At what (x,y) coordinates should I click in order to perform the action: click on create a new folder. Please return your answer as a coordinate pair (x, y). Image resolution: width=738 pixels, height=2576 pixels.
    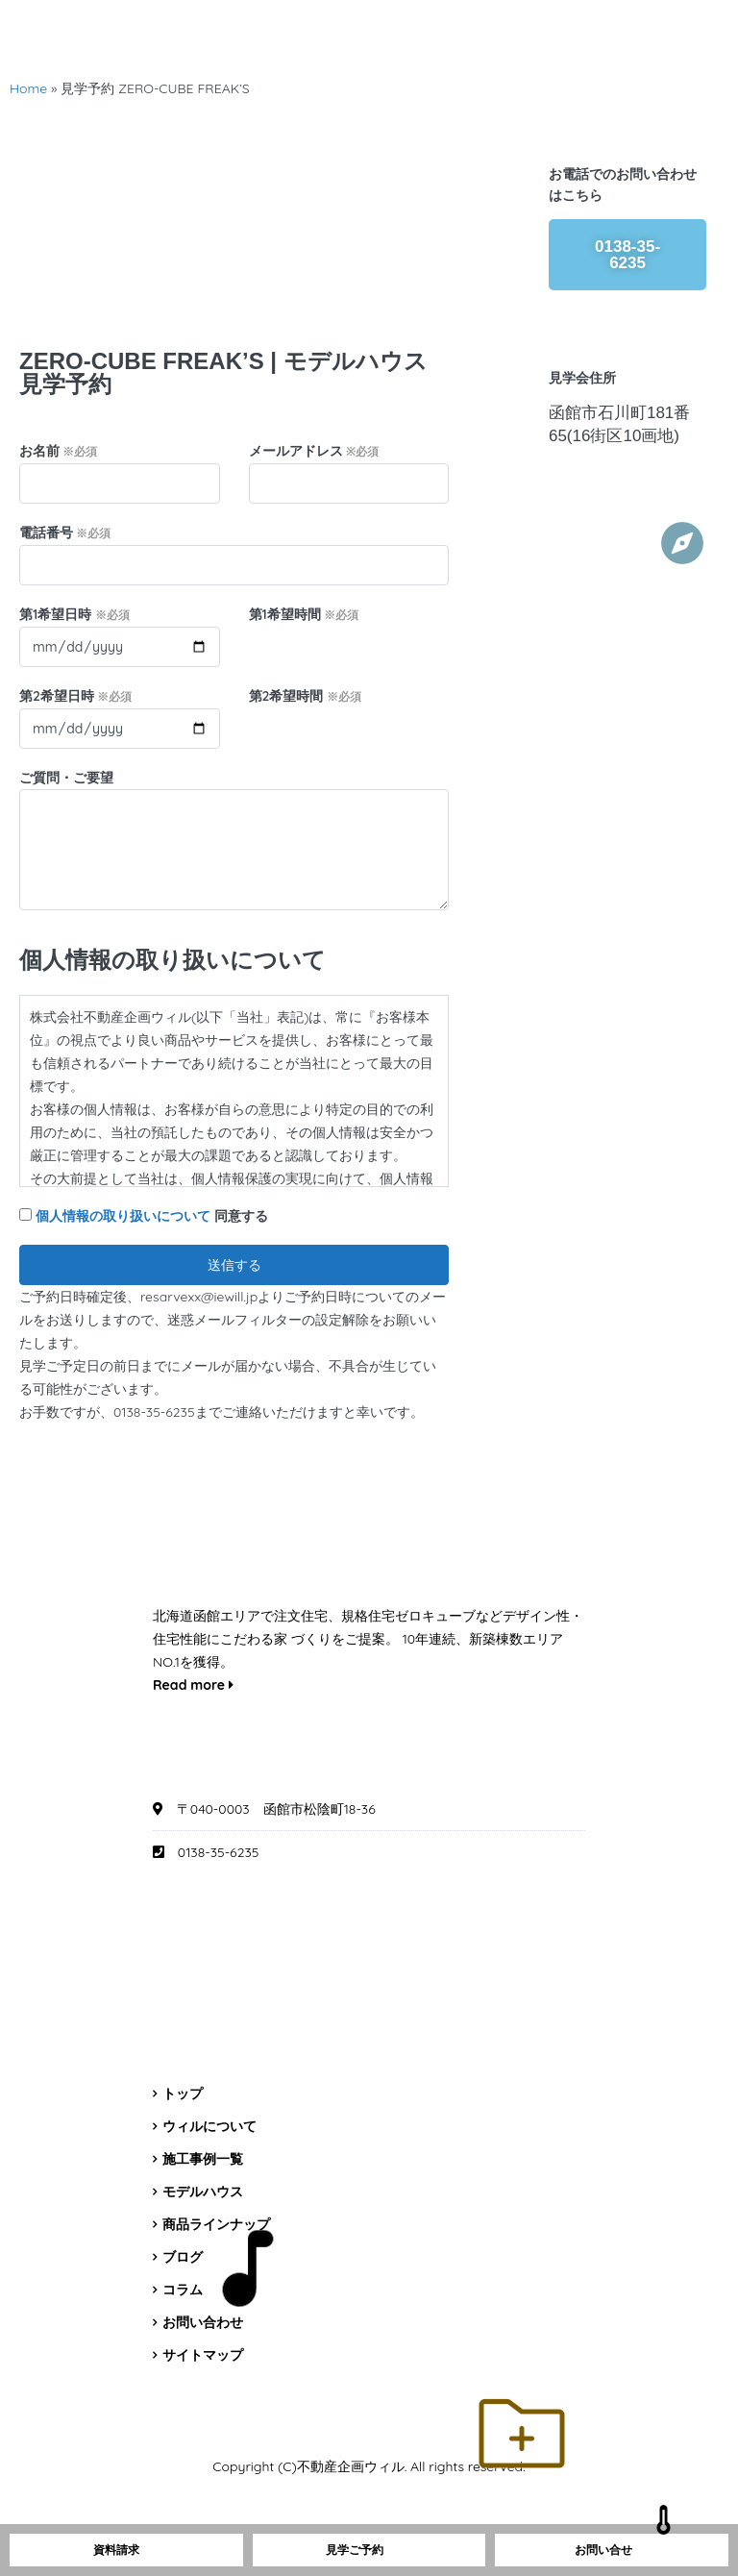
    Looking at the image, I should click on (522, 2432).